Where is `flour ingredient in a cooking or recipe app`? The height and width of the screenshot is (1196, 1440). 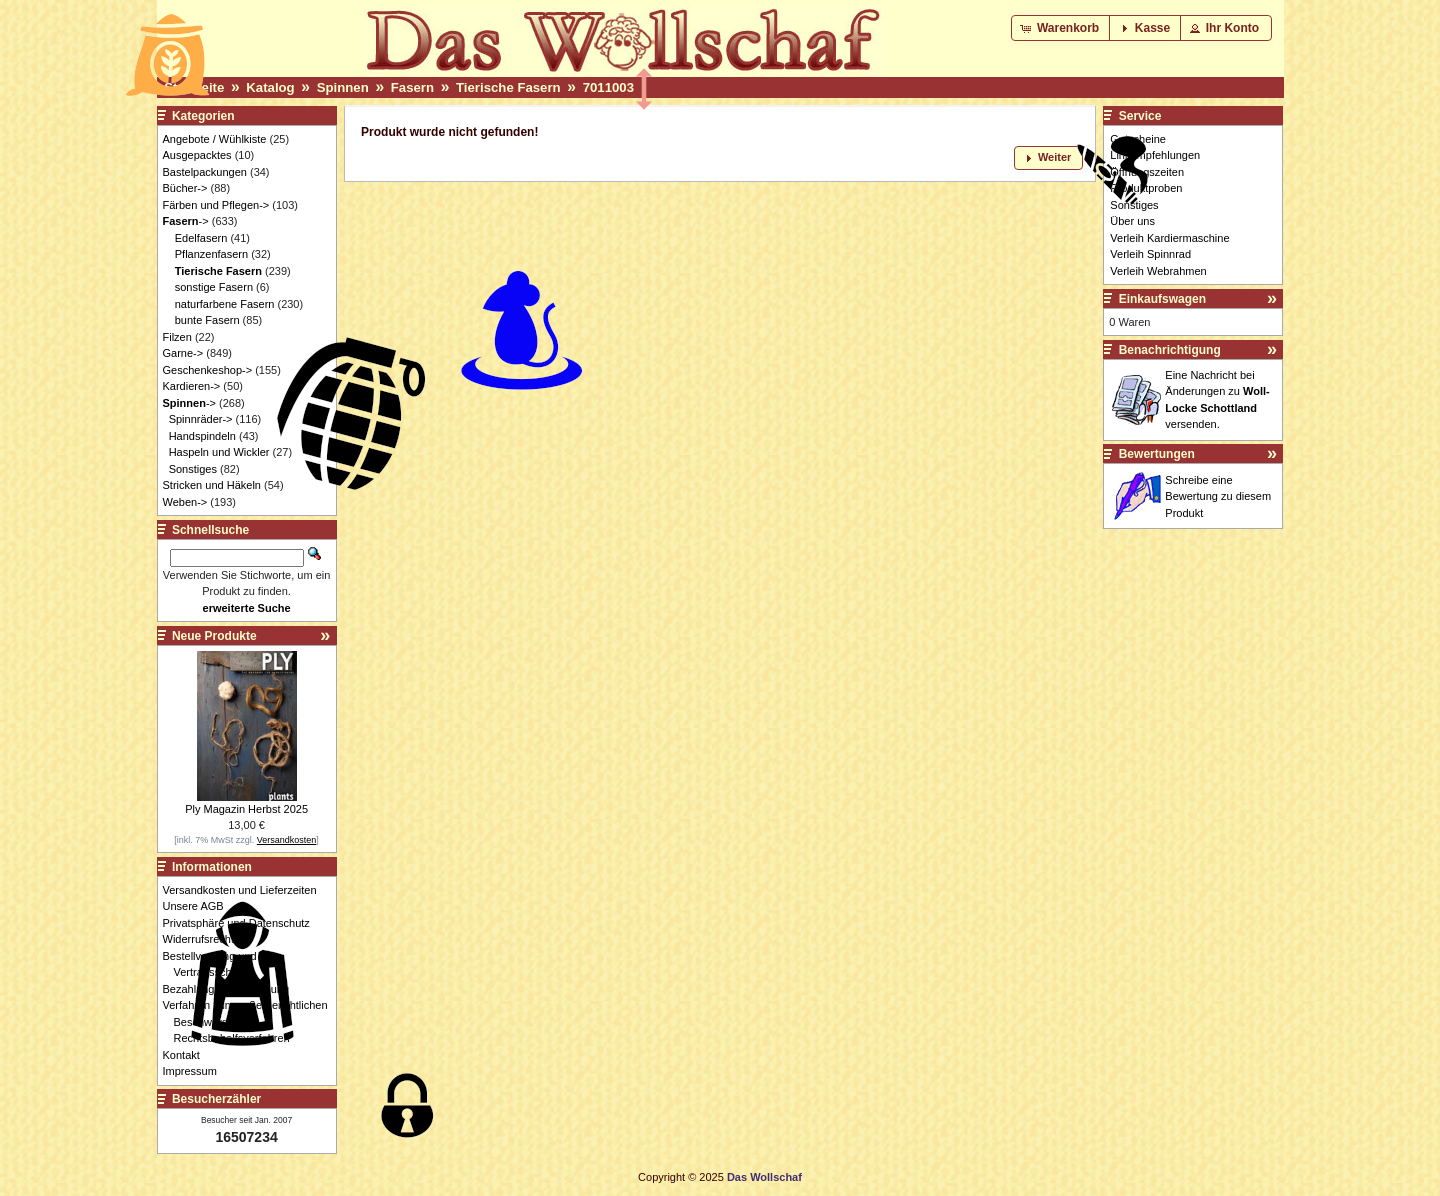
flour ingredient in a cooking or recipe app is located at coordinates (167, 54).